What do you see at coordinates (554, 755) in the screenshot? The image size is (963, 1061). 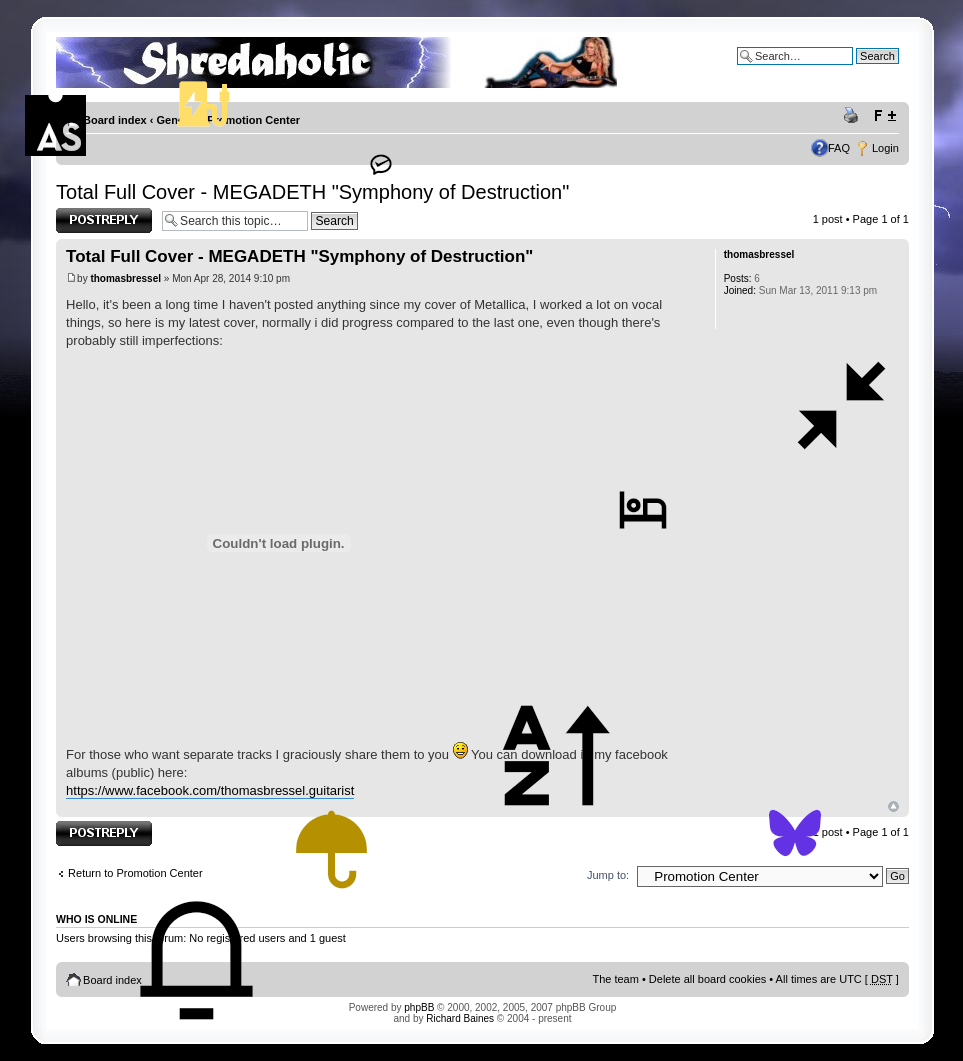 I see `sort items alphabetically in descending order (Z to A)` at bounding box center [554, 755].